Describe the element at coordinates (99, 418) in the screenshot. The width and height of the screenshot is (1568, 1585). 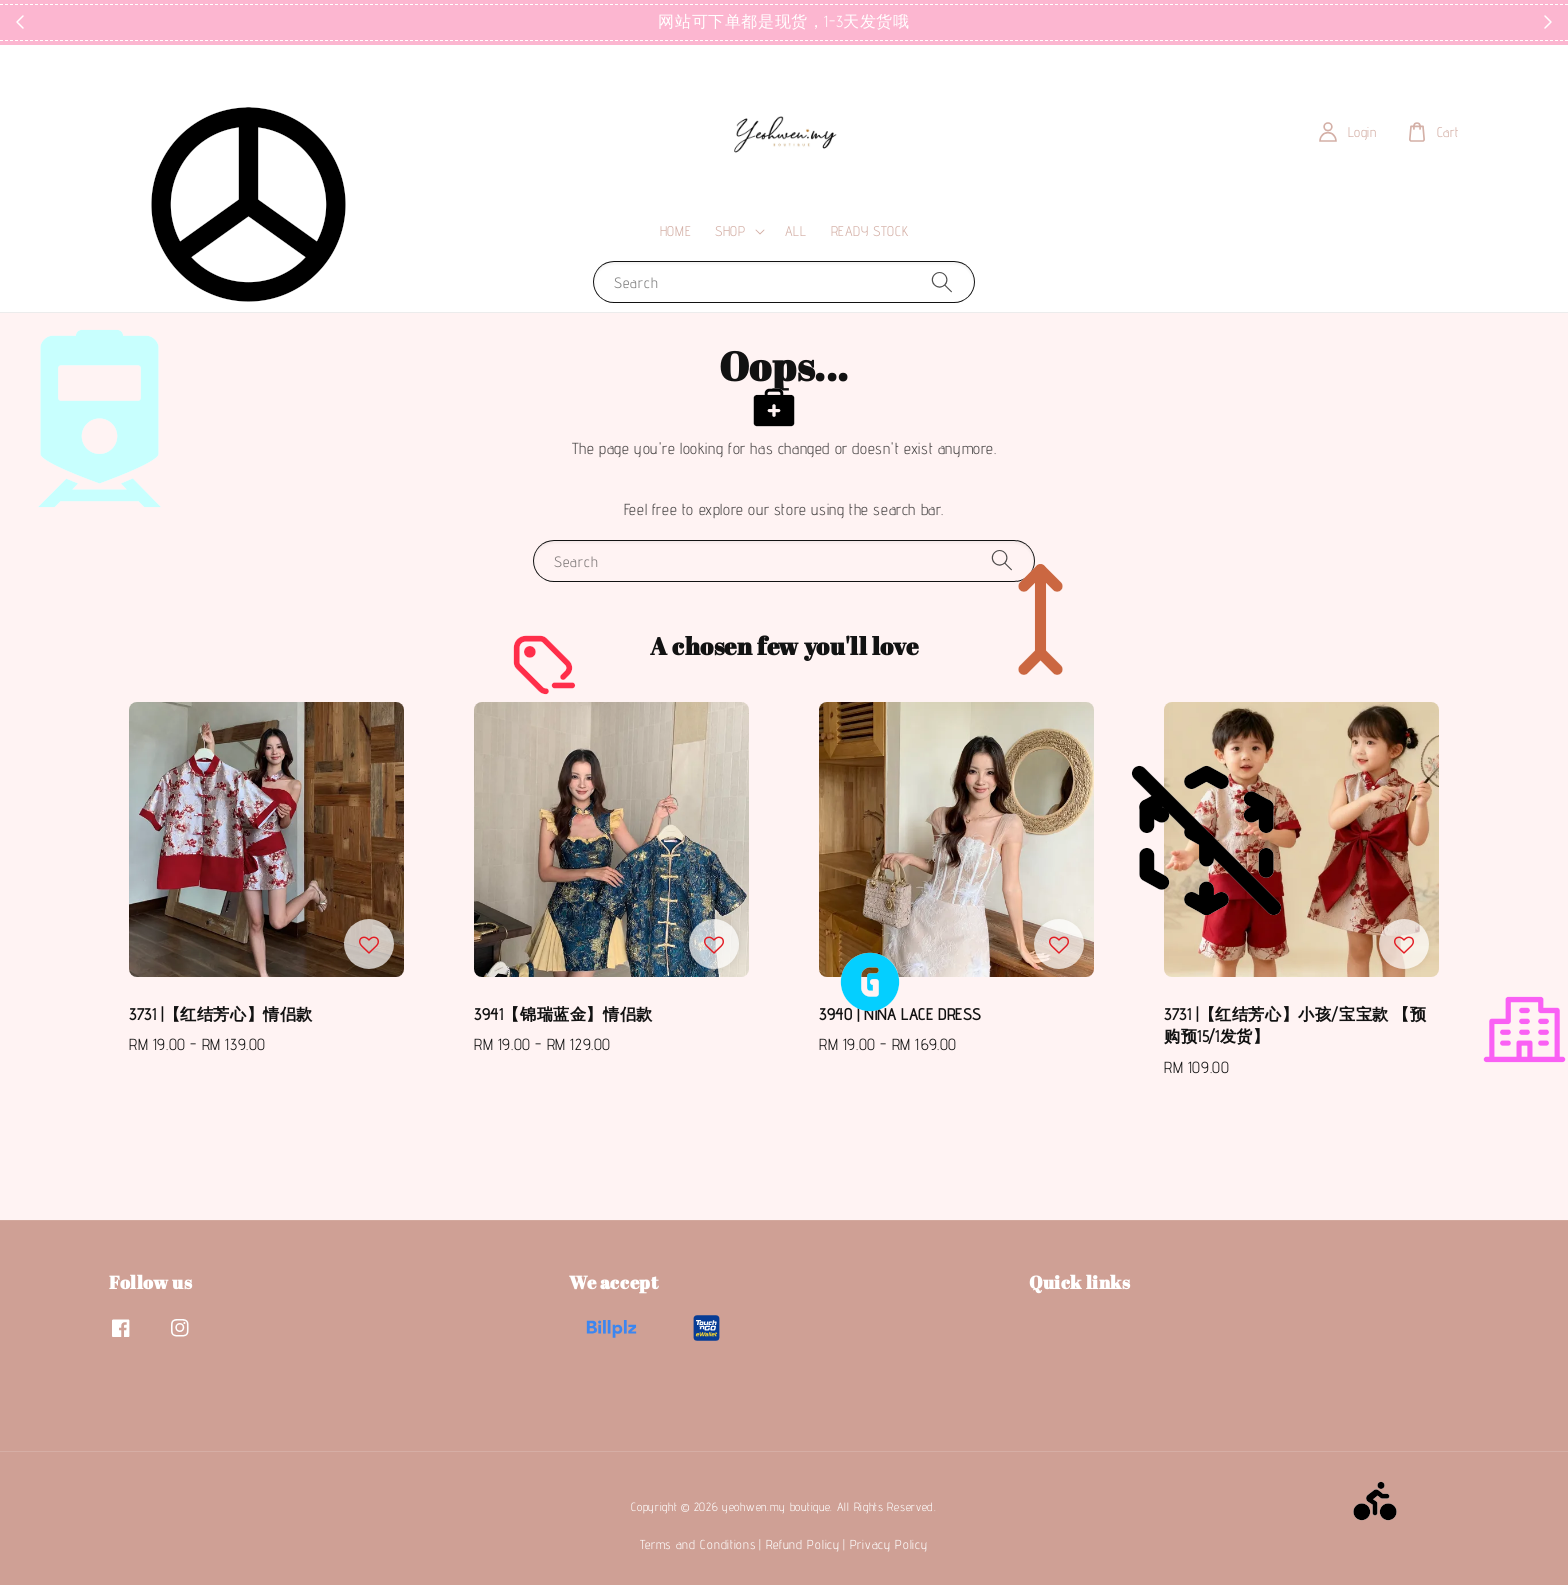
I see `view train schedules or rail services` at that location.